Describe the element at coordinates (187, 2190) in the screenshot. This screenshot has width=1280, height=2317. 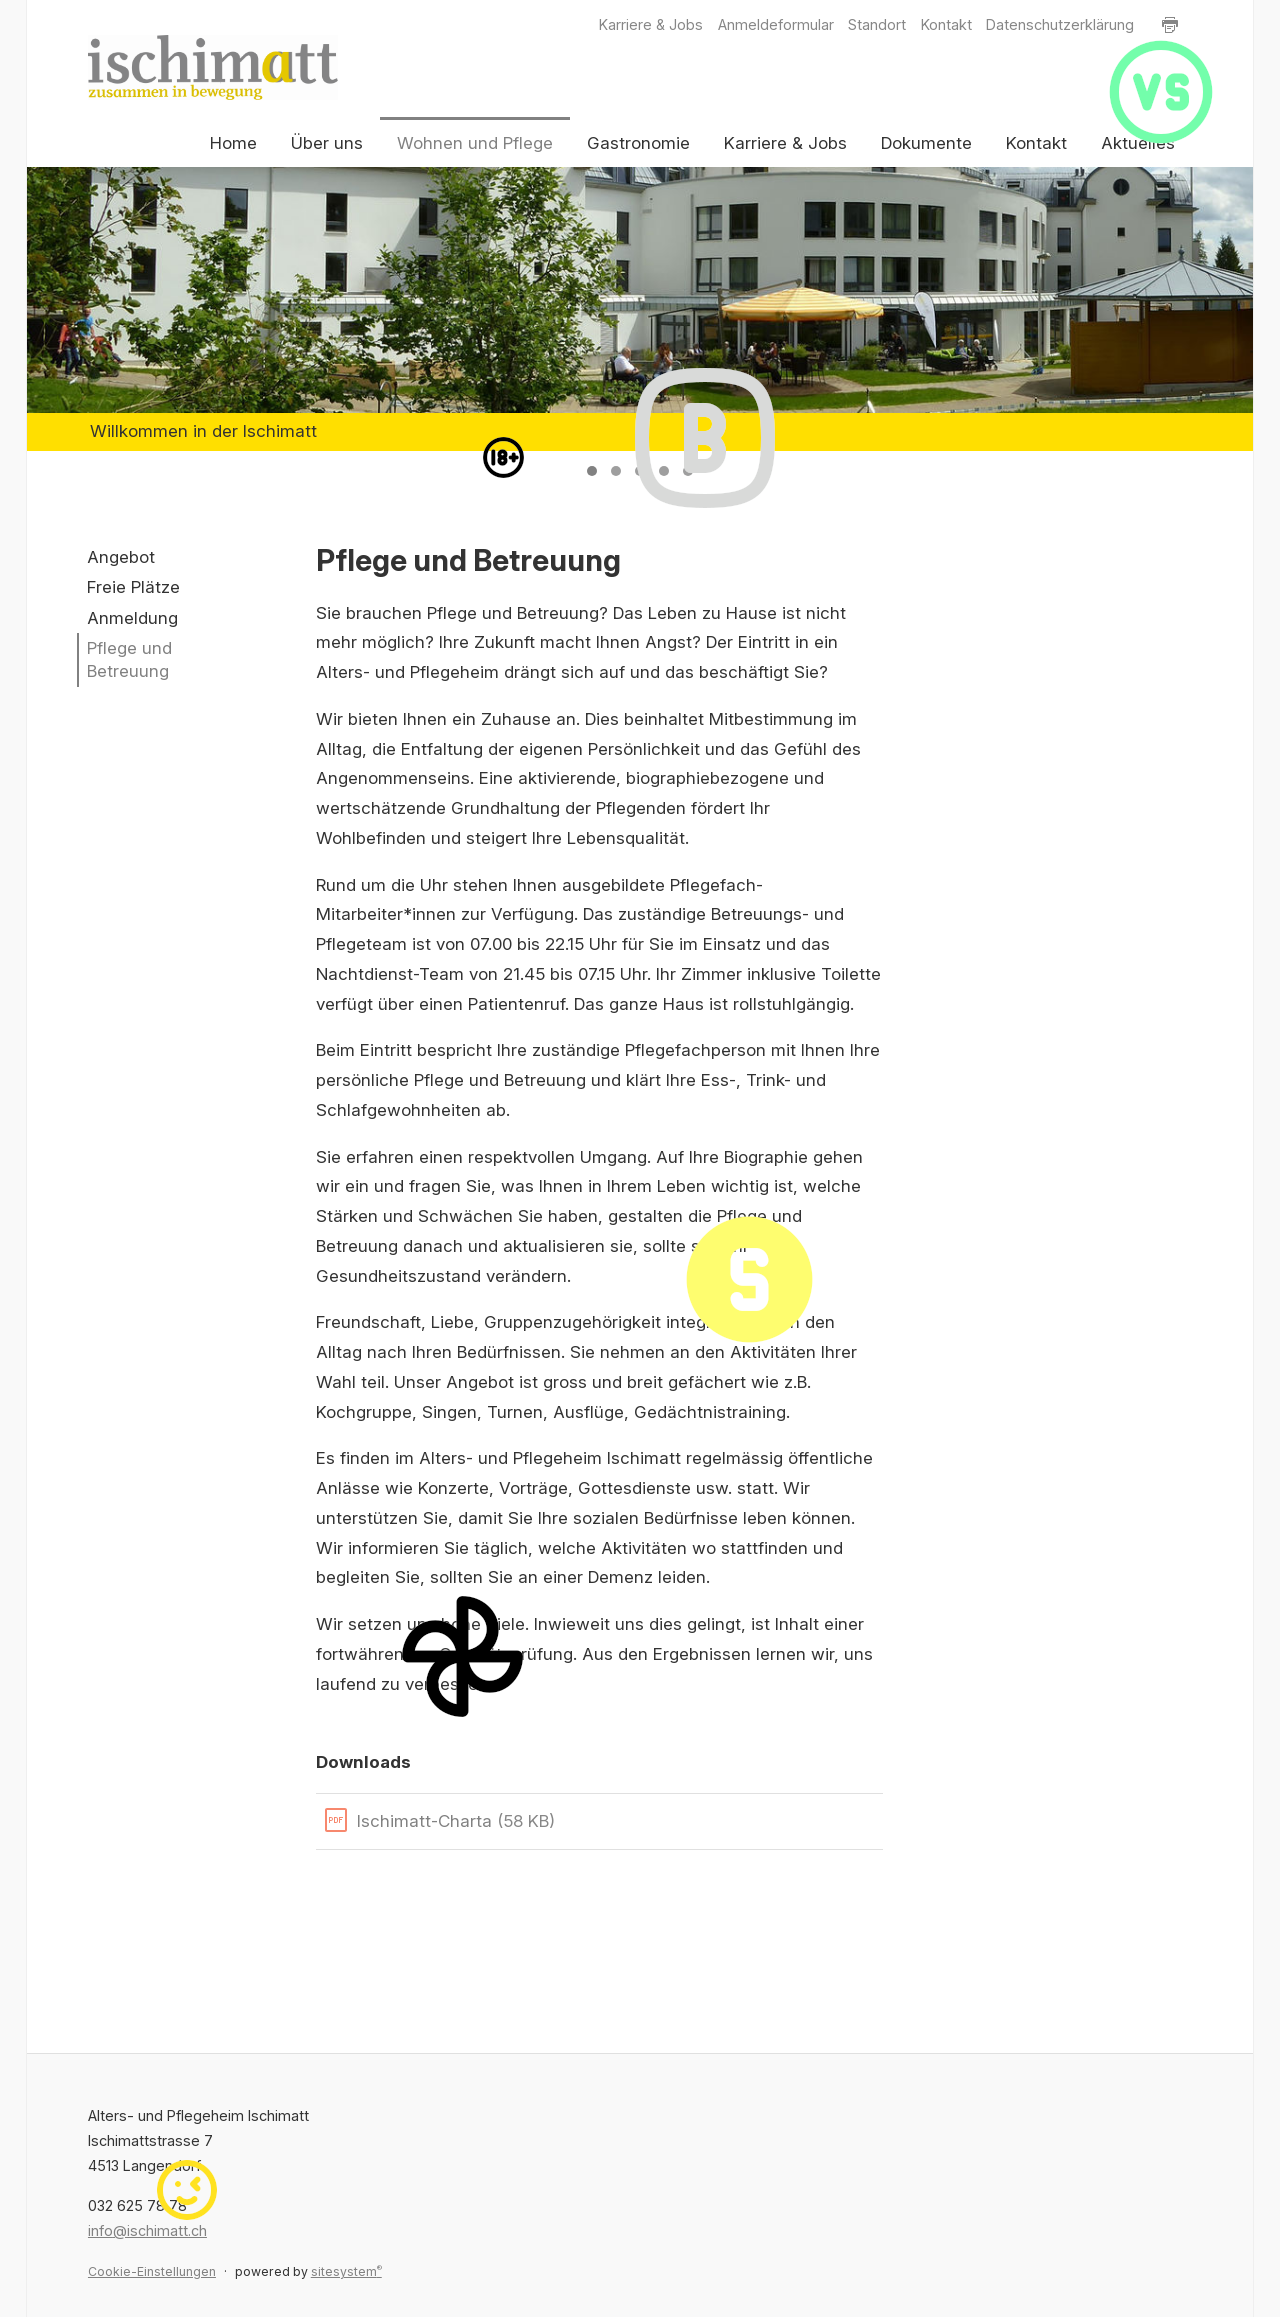
I see `add a playful or winking emoji reaction` at that location.